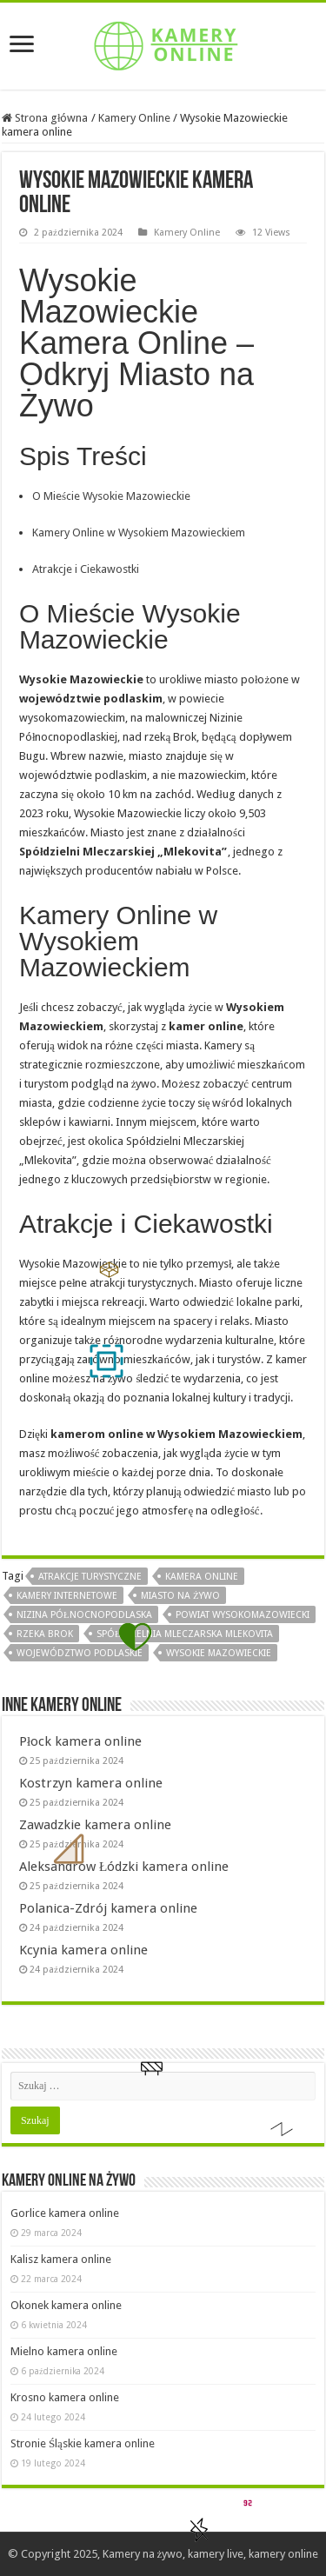 The image size is (326, 2576). What do you see at coordinates (282, 2129) in the screenshot?
I see `select sawtooth waveform in audio synthesizer` at bounding box center [282, 2129].